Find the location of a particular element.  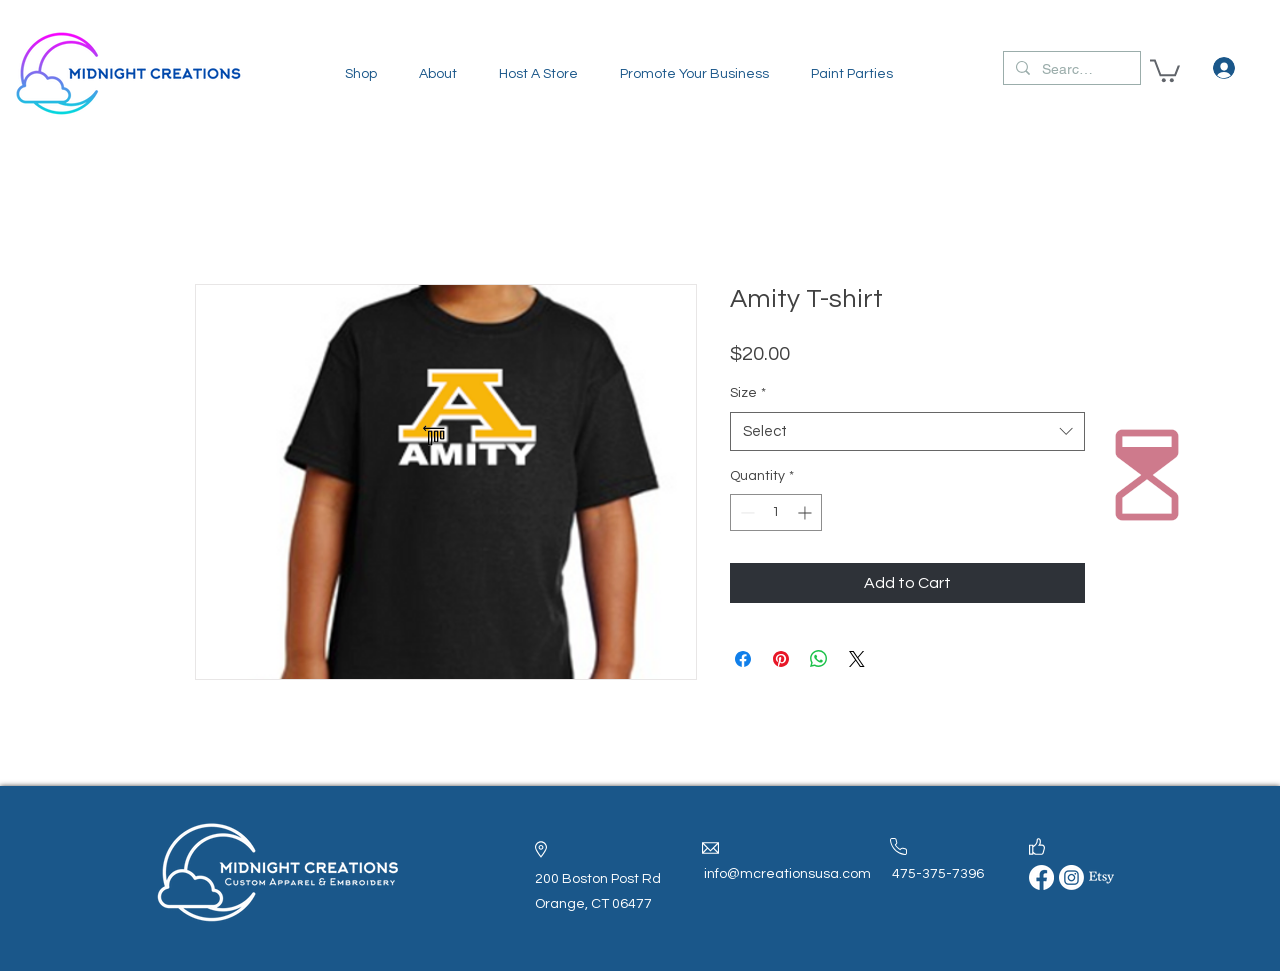

view graph data from right to left is located at coordinates (434, 435).